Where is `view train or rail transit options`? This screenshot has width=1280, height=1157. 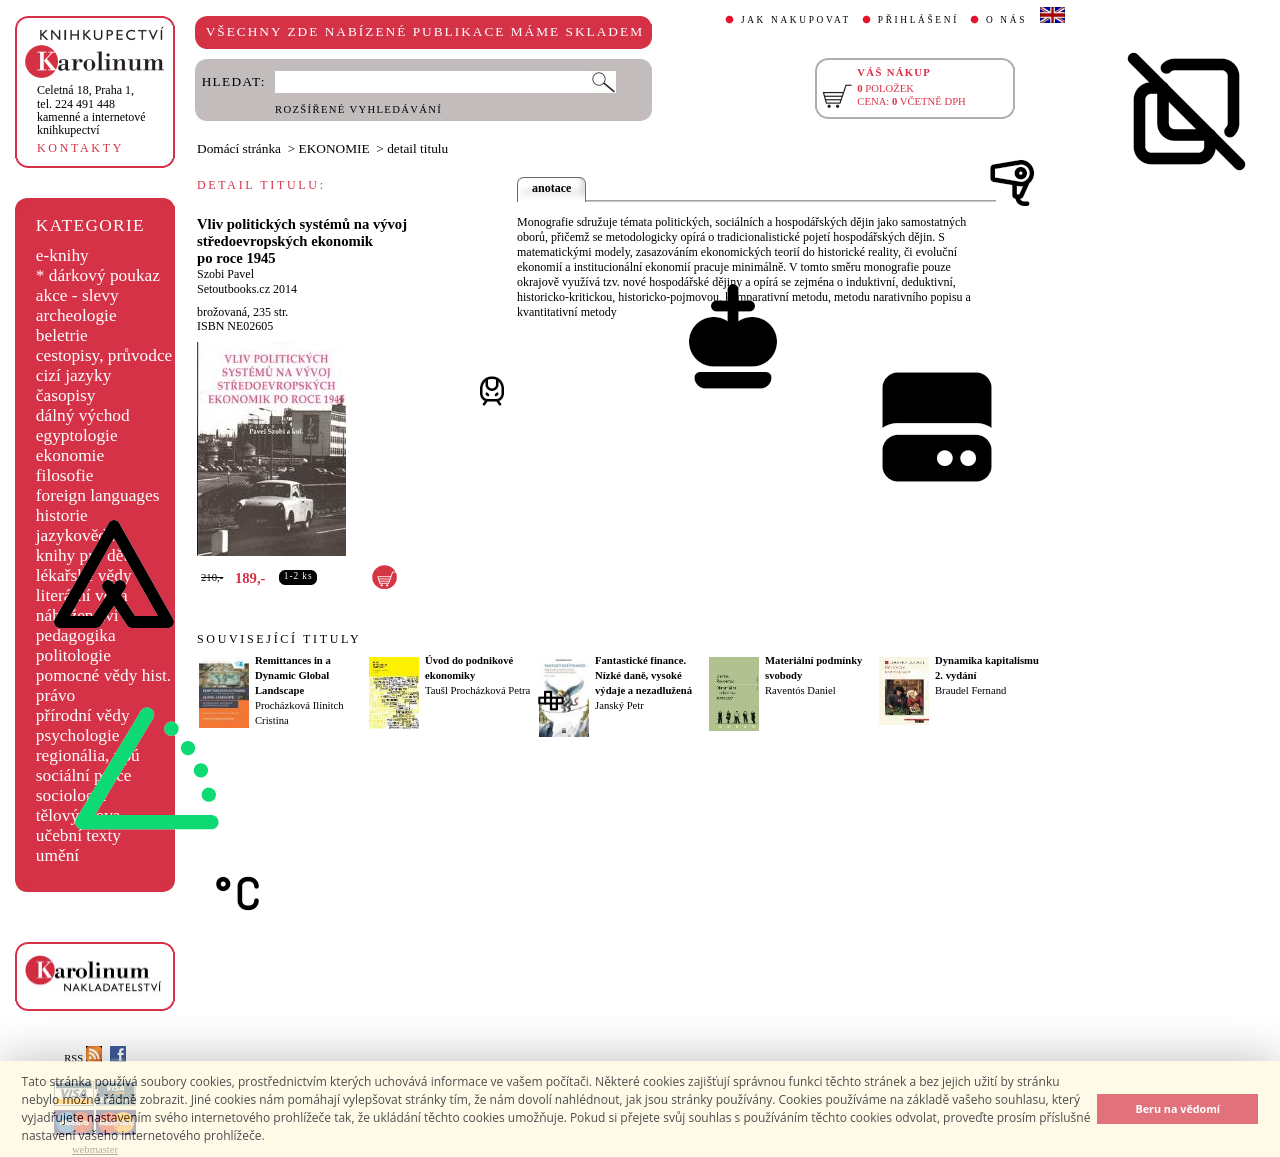 view train or rail transit options is located at coordinates (492, 391).